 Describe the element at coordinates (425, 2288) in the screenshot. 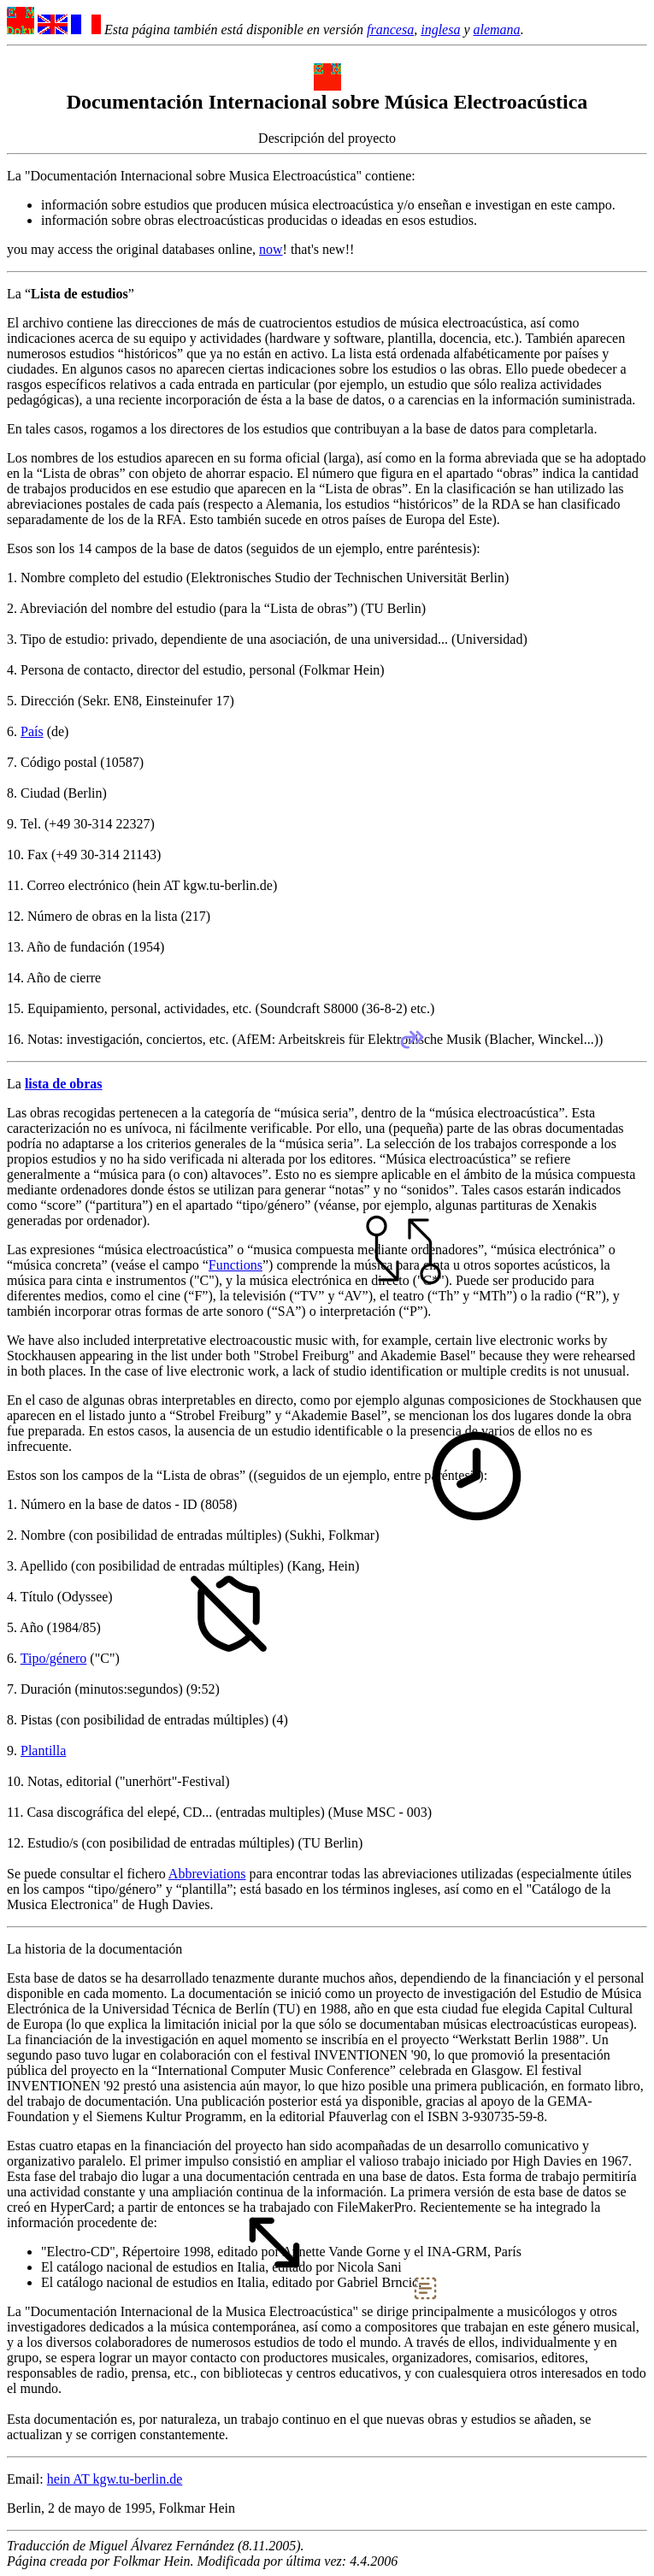

I see `select text within a document` at that location.